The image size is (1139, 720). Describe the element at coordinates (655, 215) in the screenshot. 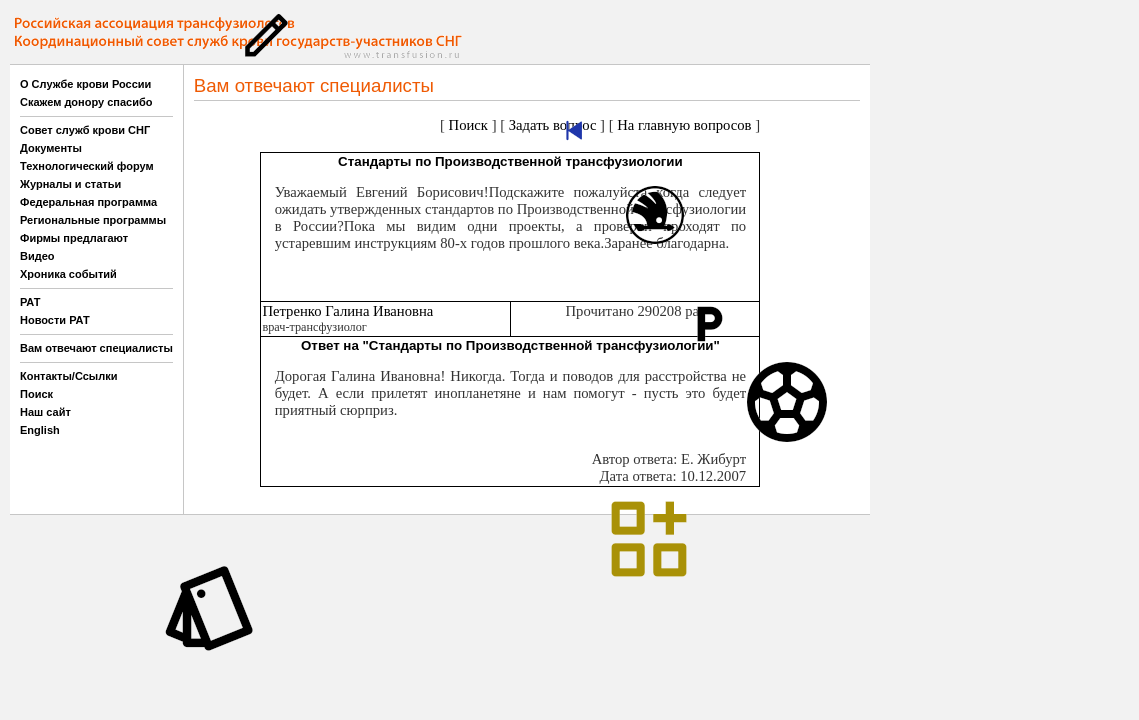

I see `Škoda brand logo` at that location.